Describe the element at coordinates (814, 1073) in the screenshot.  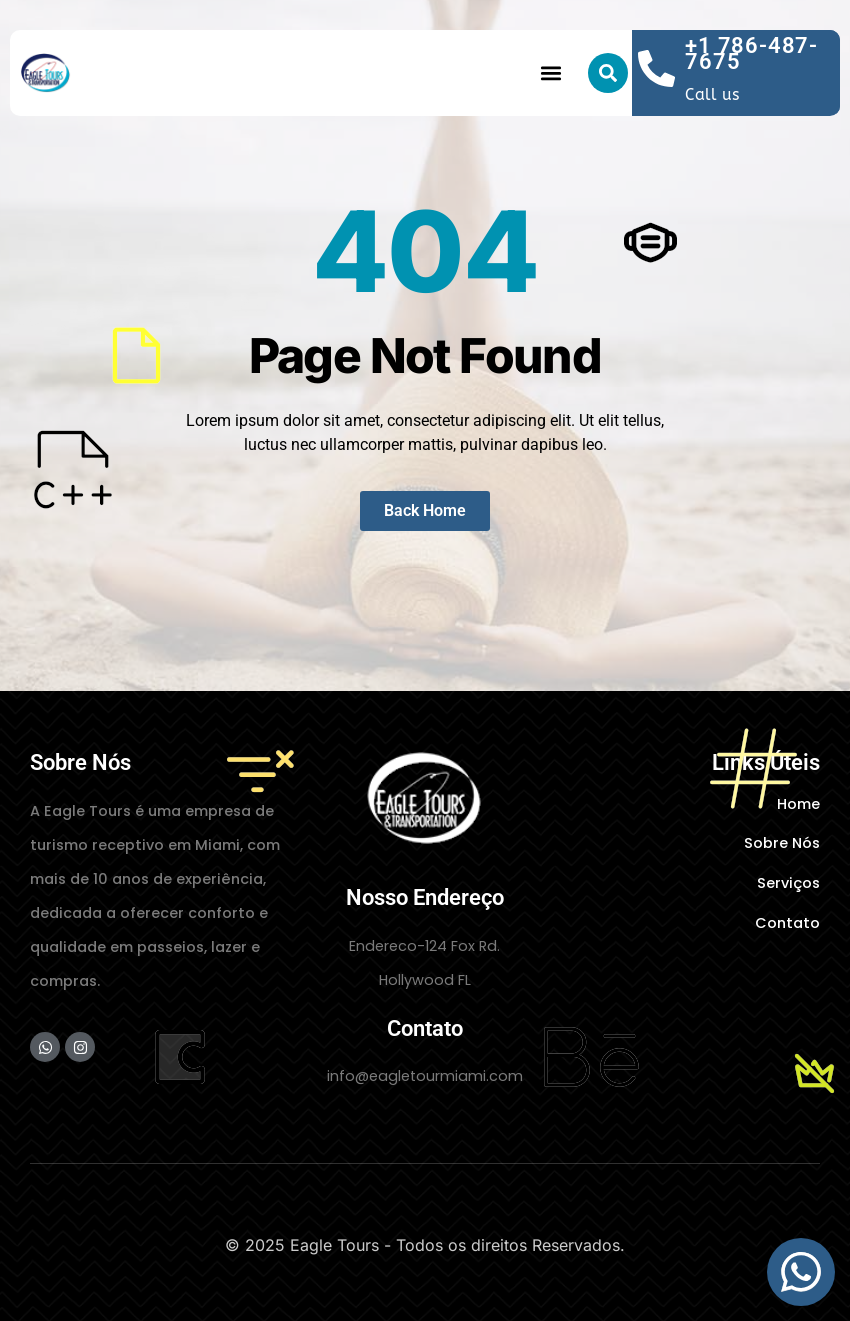
I see `remove premium or VIP status` at that location.